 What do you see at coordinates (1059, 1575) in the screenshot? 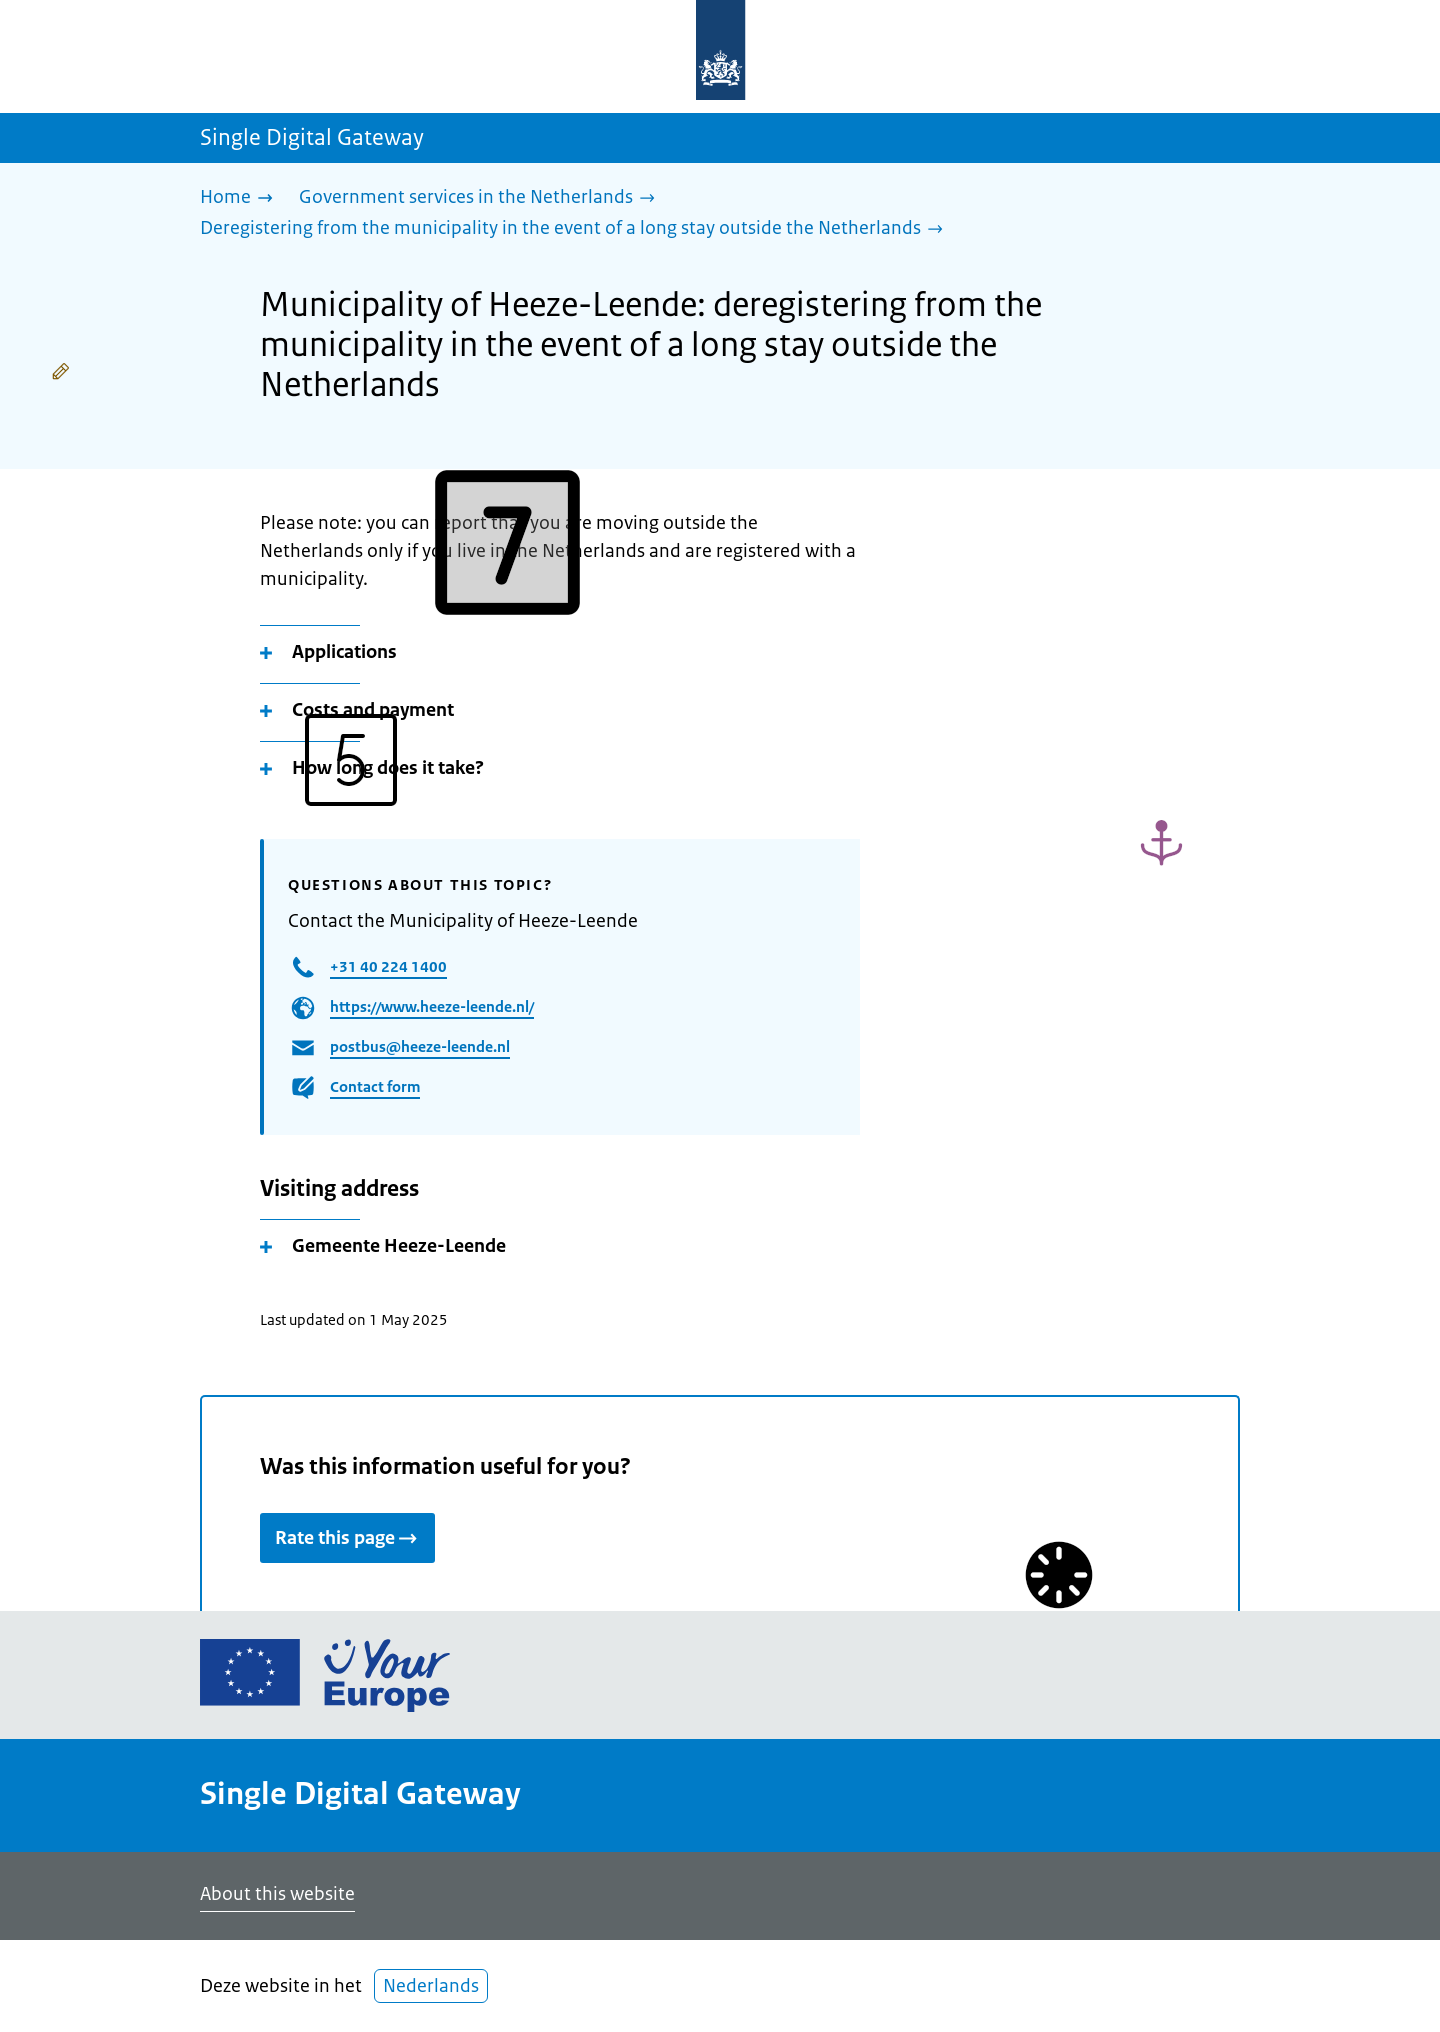
I see `loading content in progress` at bounding box center [1059, 1575].